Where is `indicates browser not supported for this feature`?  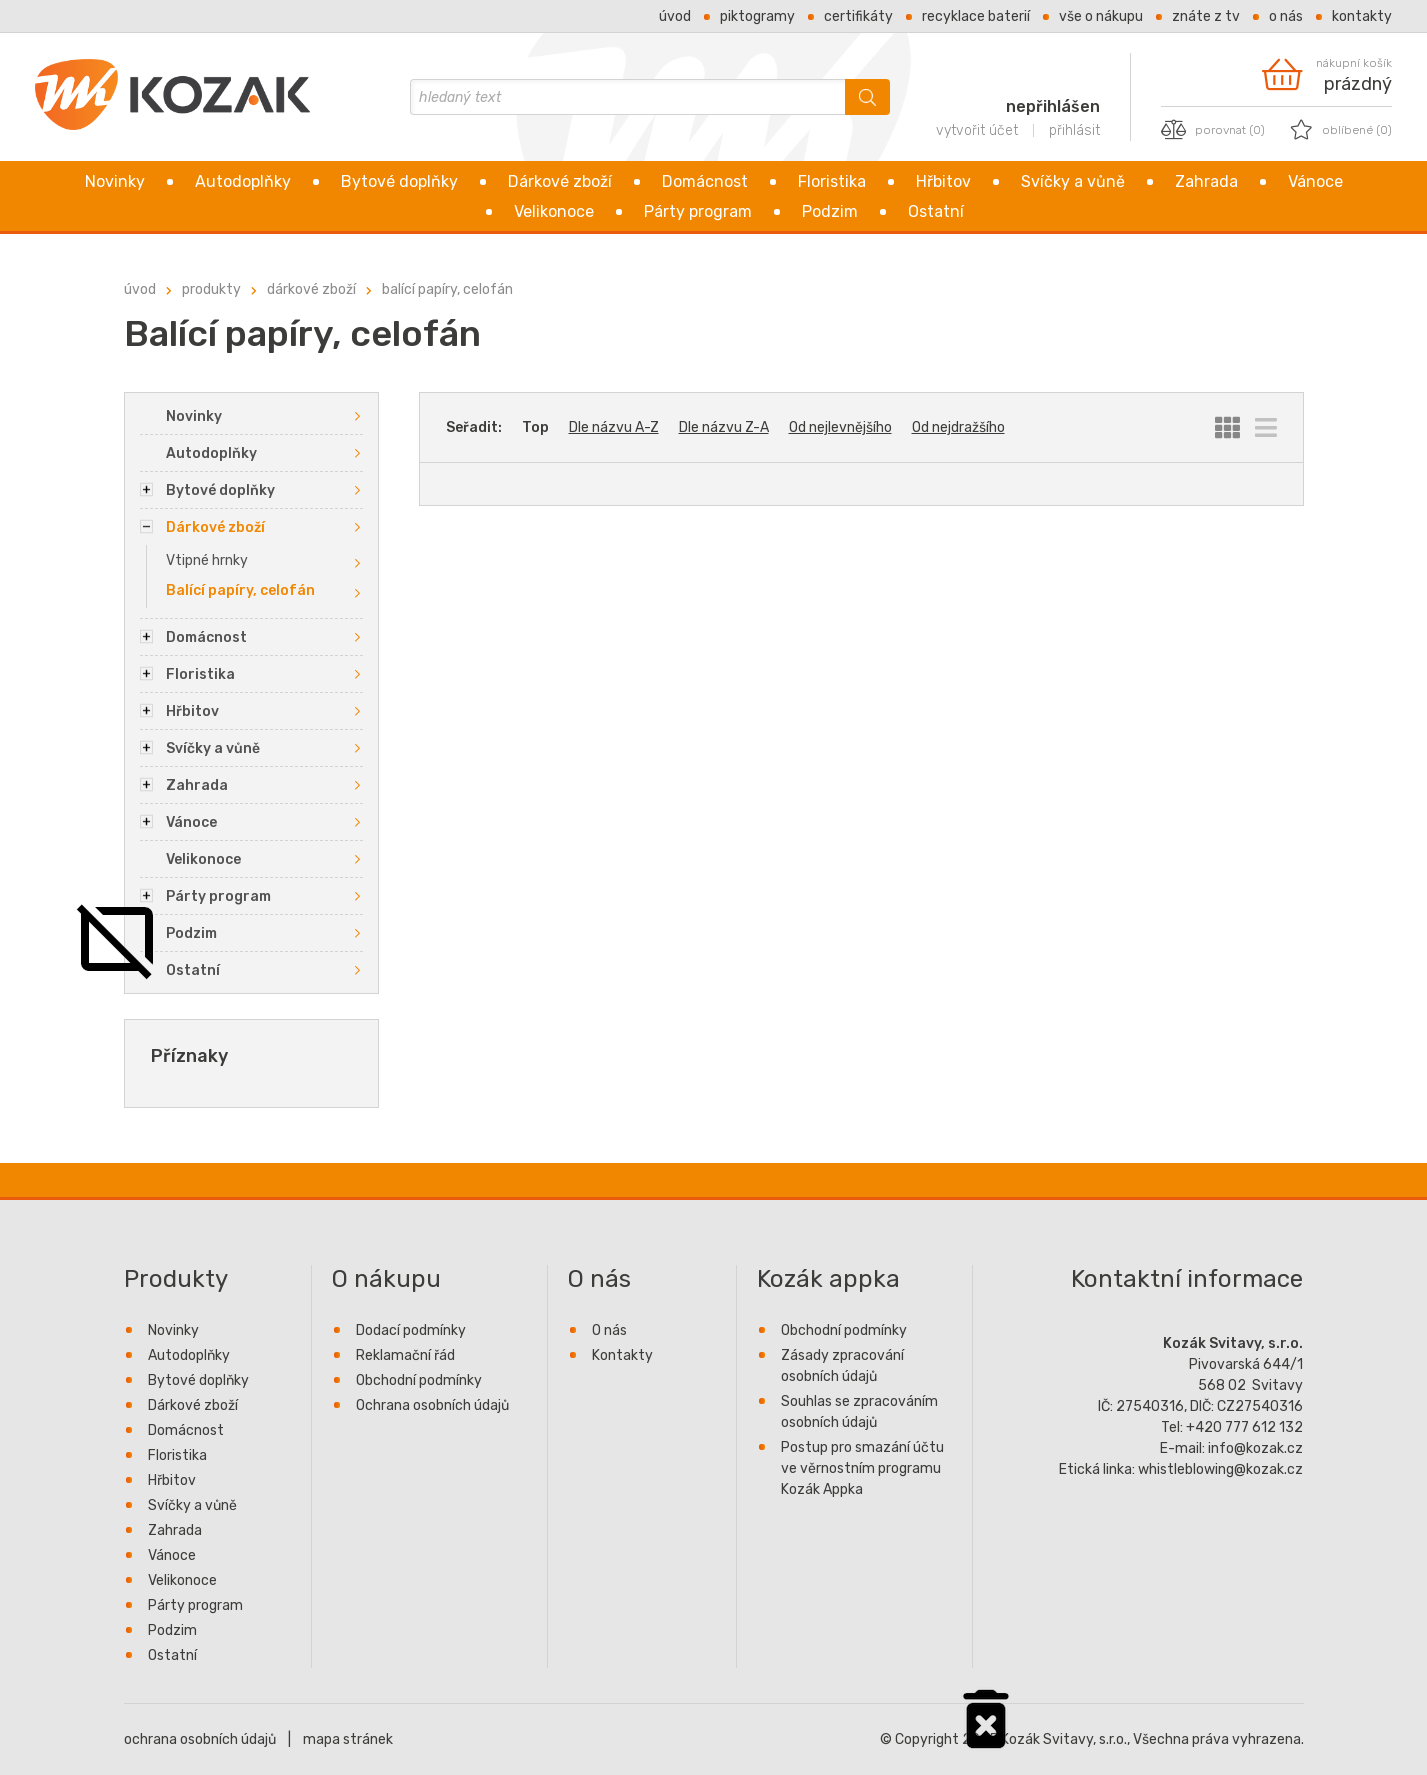
indicates browser not supported for this feature is located at coordinates (117, 939).